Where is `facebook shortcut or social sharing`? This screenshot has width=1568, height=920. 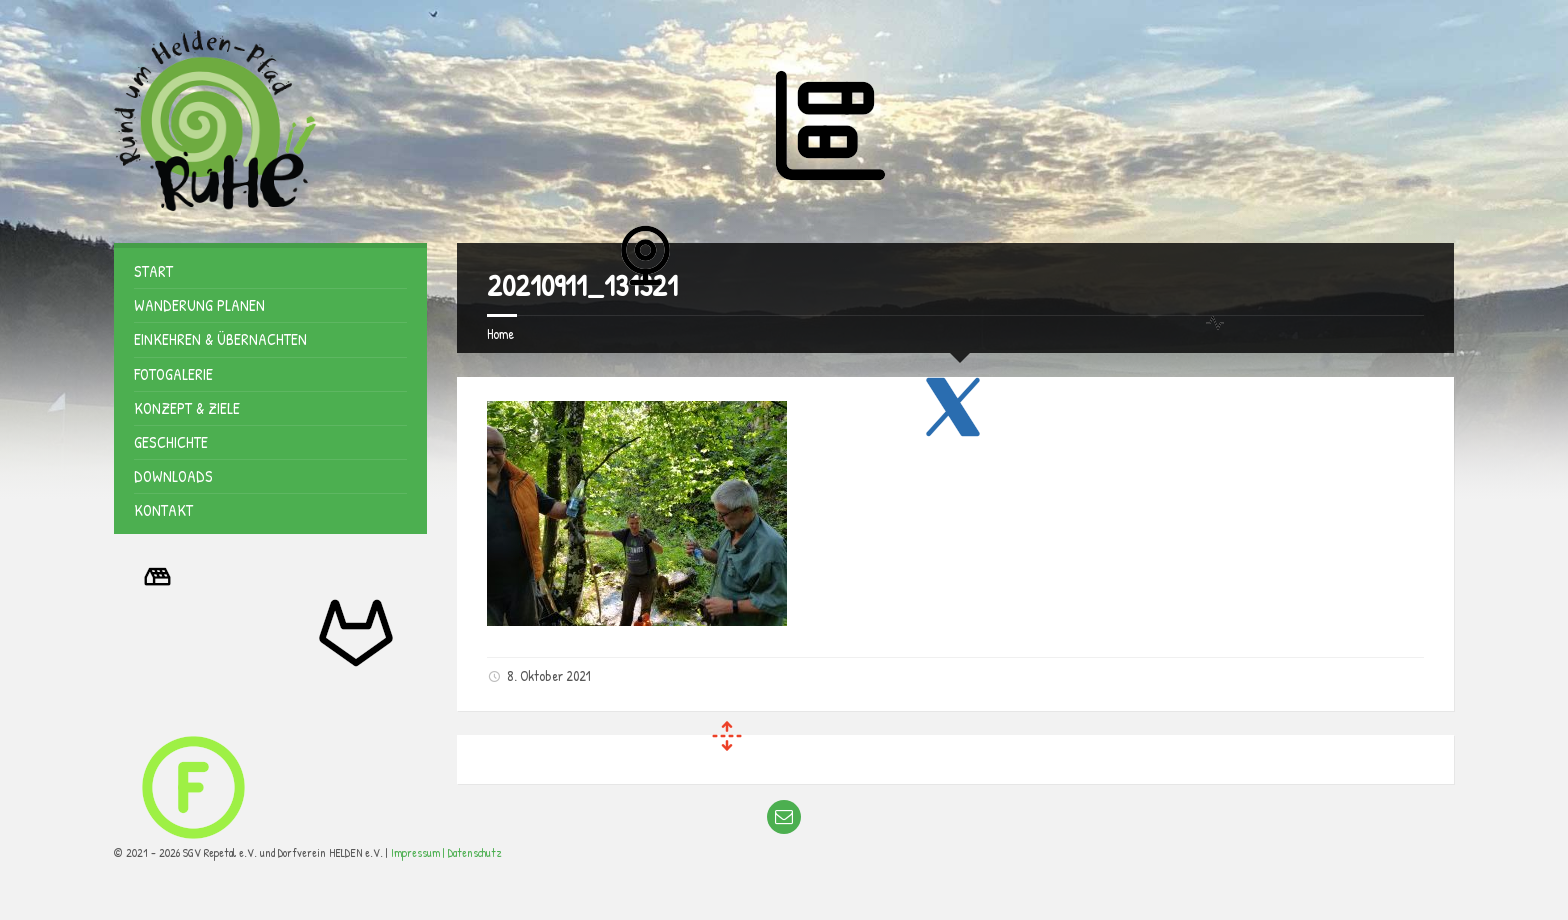
facebook shortcut or social sharing is located at coordinates (193, 787).